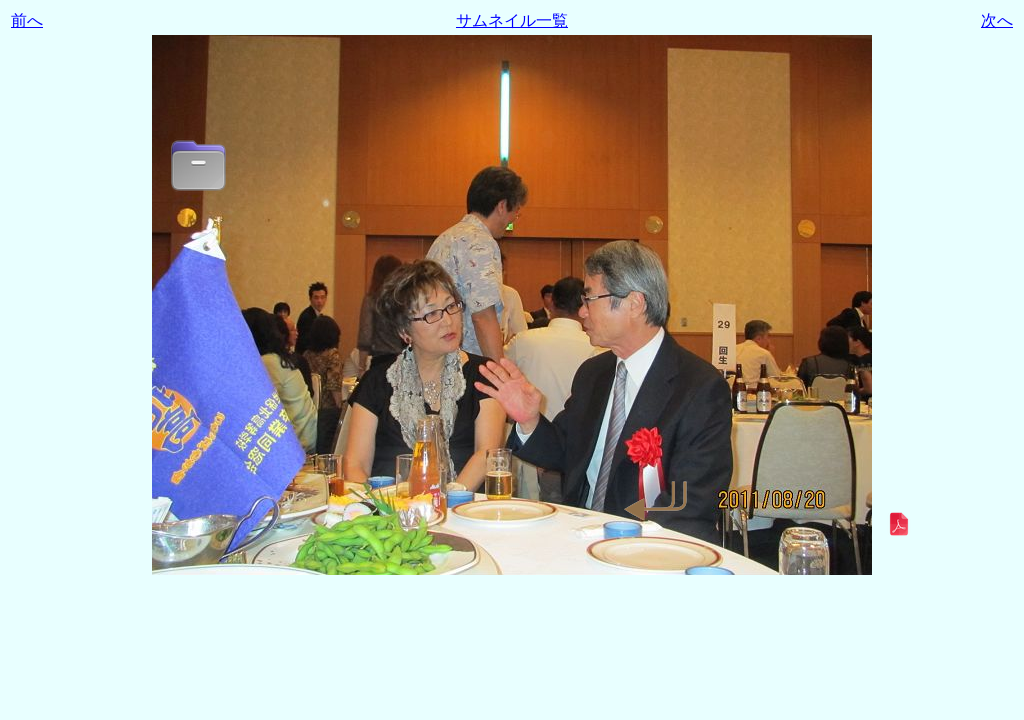  I want to click on reply to all recipients of an email, so click(654, 500).